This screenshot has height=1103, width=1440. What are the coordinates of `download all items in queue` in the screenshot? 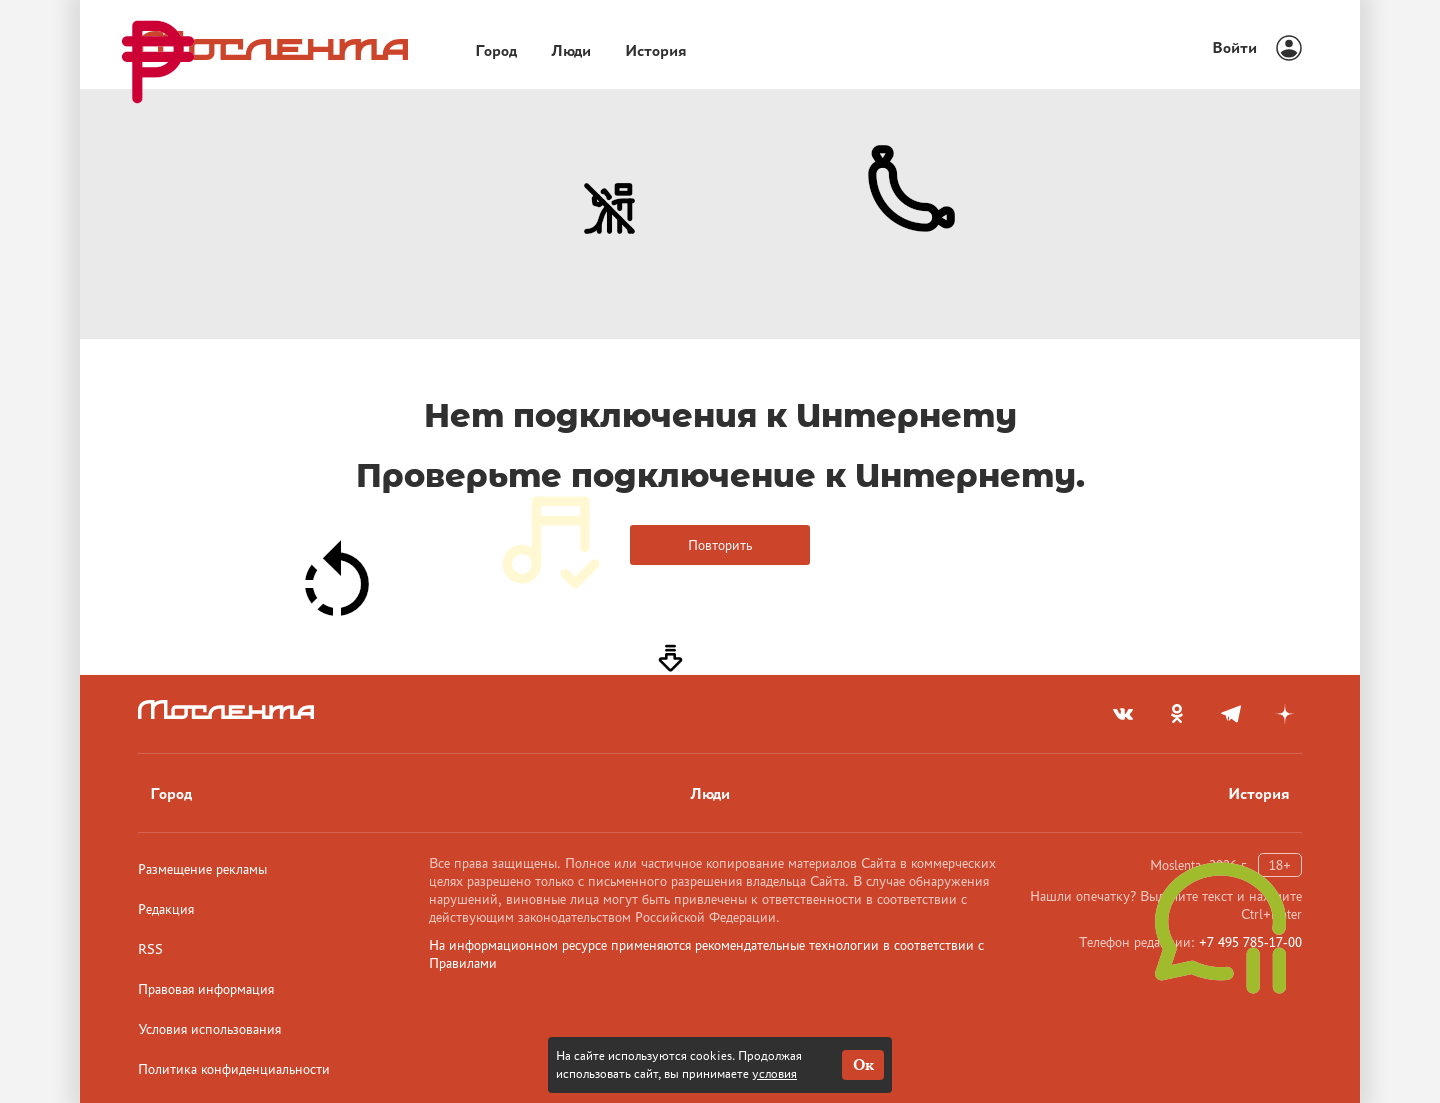 It's located at (670, 658).